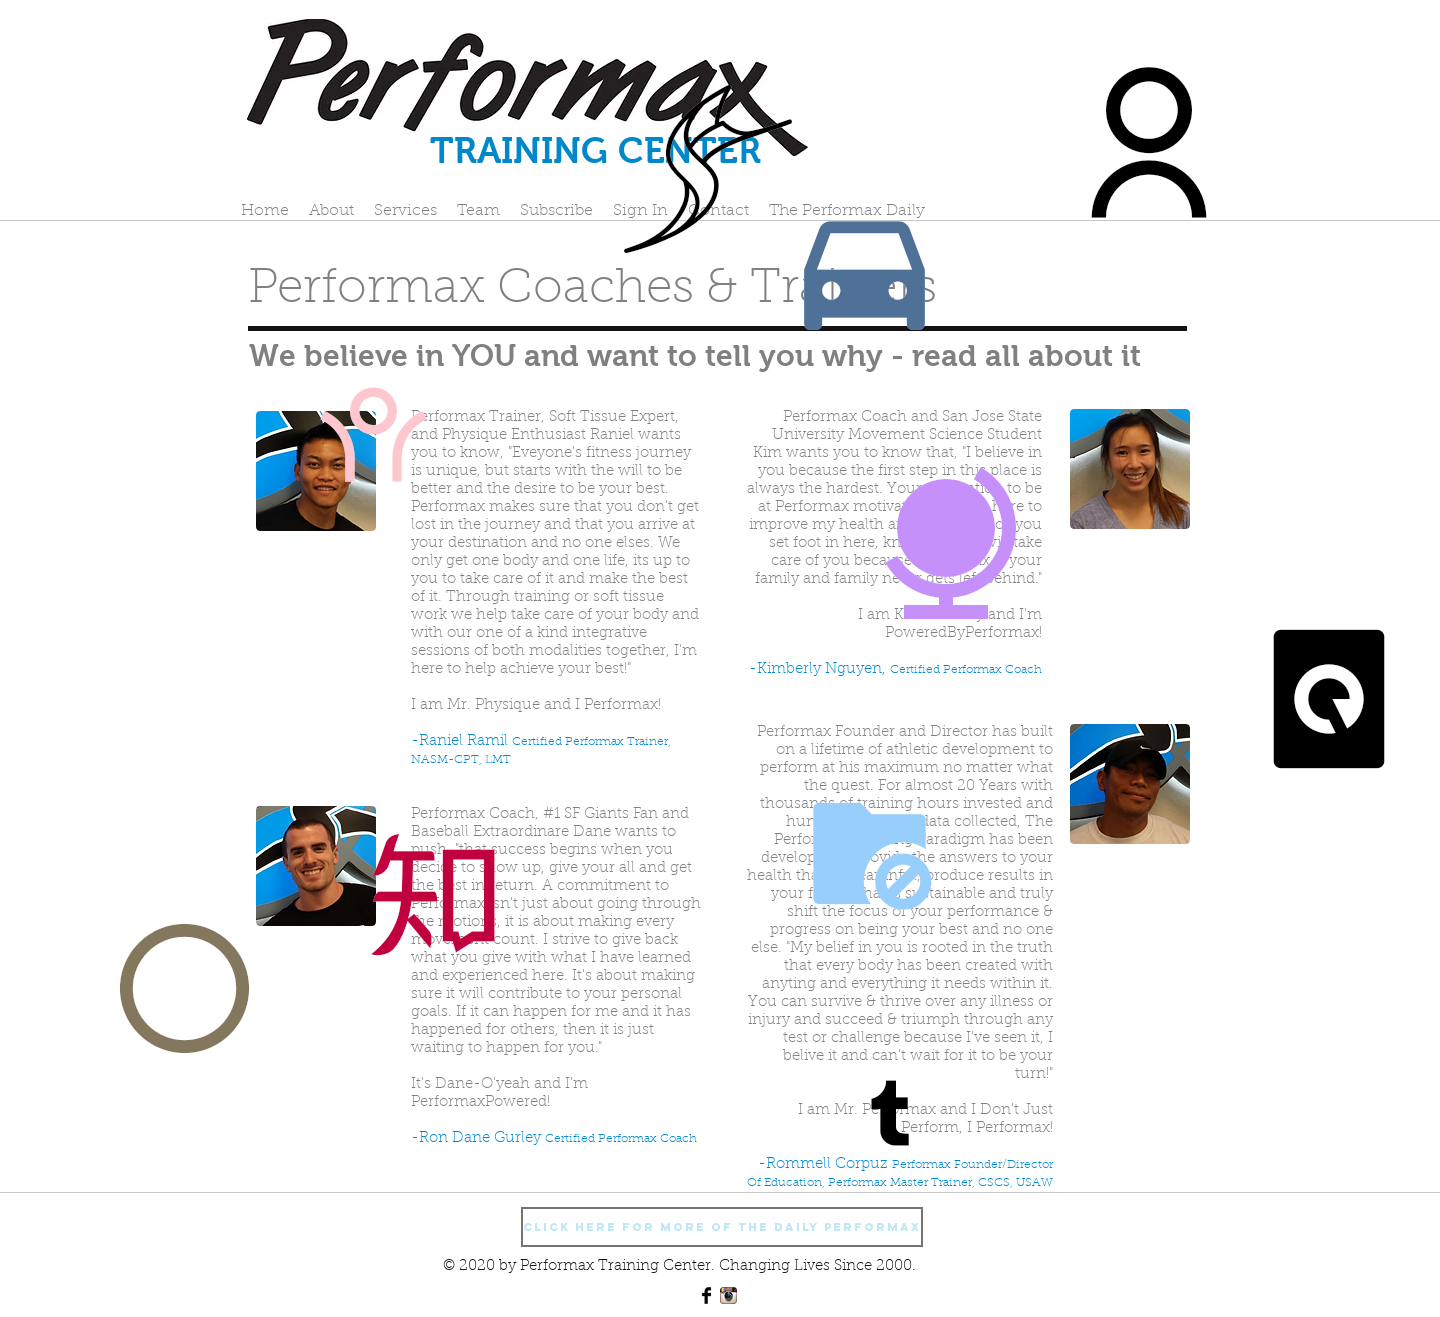 This screenshot has width=1440, height=1317. I want to click on sailfish os logo, so click(708, 169).